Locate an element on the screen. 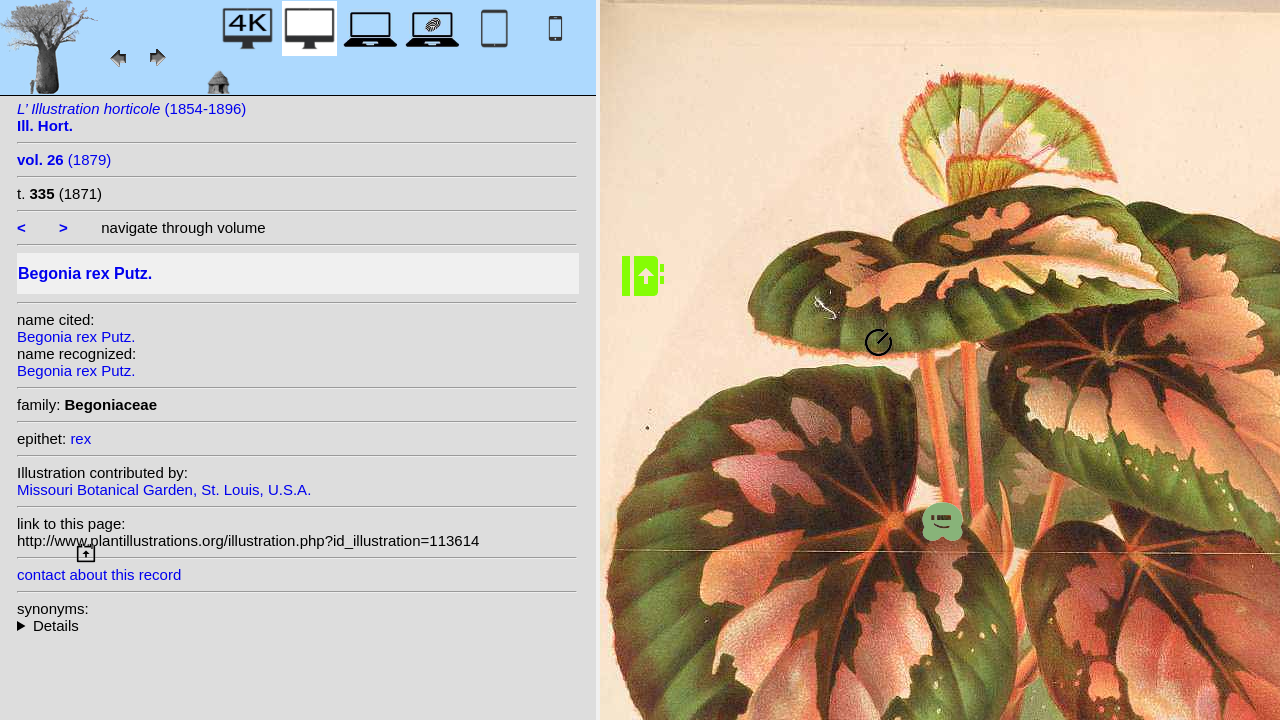 The width and height of the screenshot is (1280, 720). upload contacts from your address book is located at coordinates (640, 276).